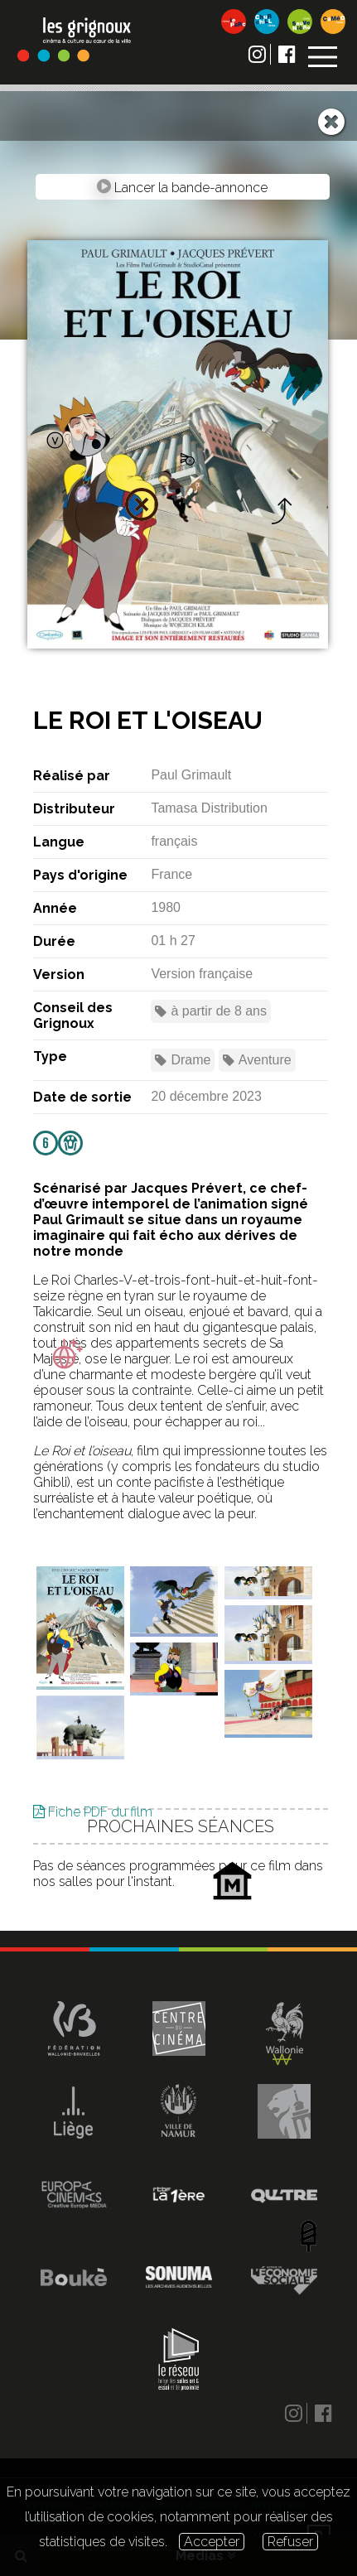 The width and height of the screenshot is (357, 2576). What do you see at coordinates (187, 458) in the screenshot?
I see `cancel a scheduled message` at bounding box center [187, 458].